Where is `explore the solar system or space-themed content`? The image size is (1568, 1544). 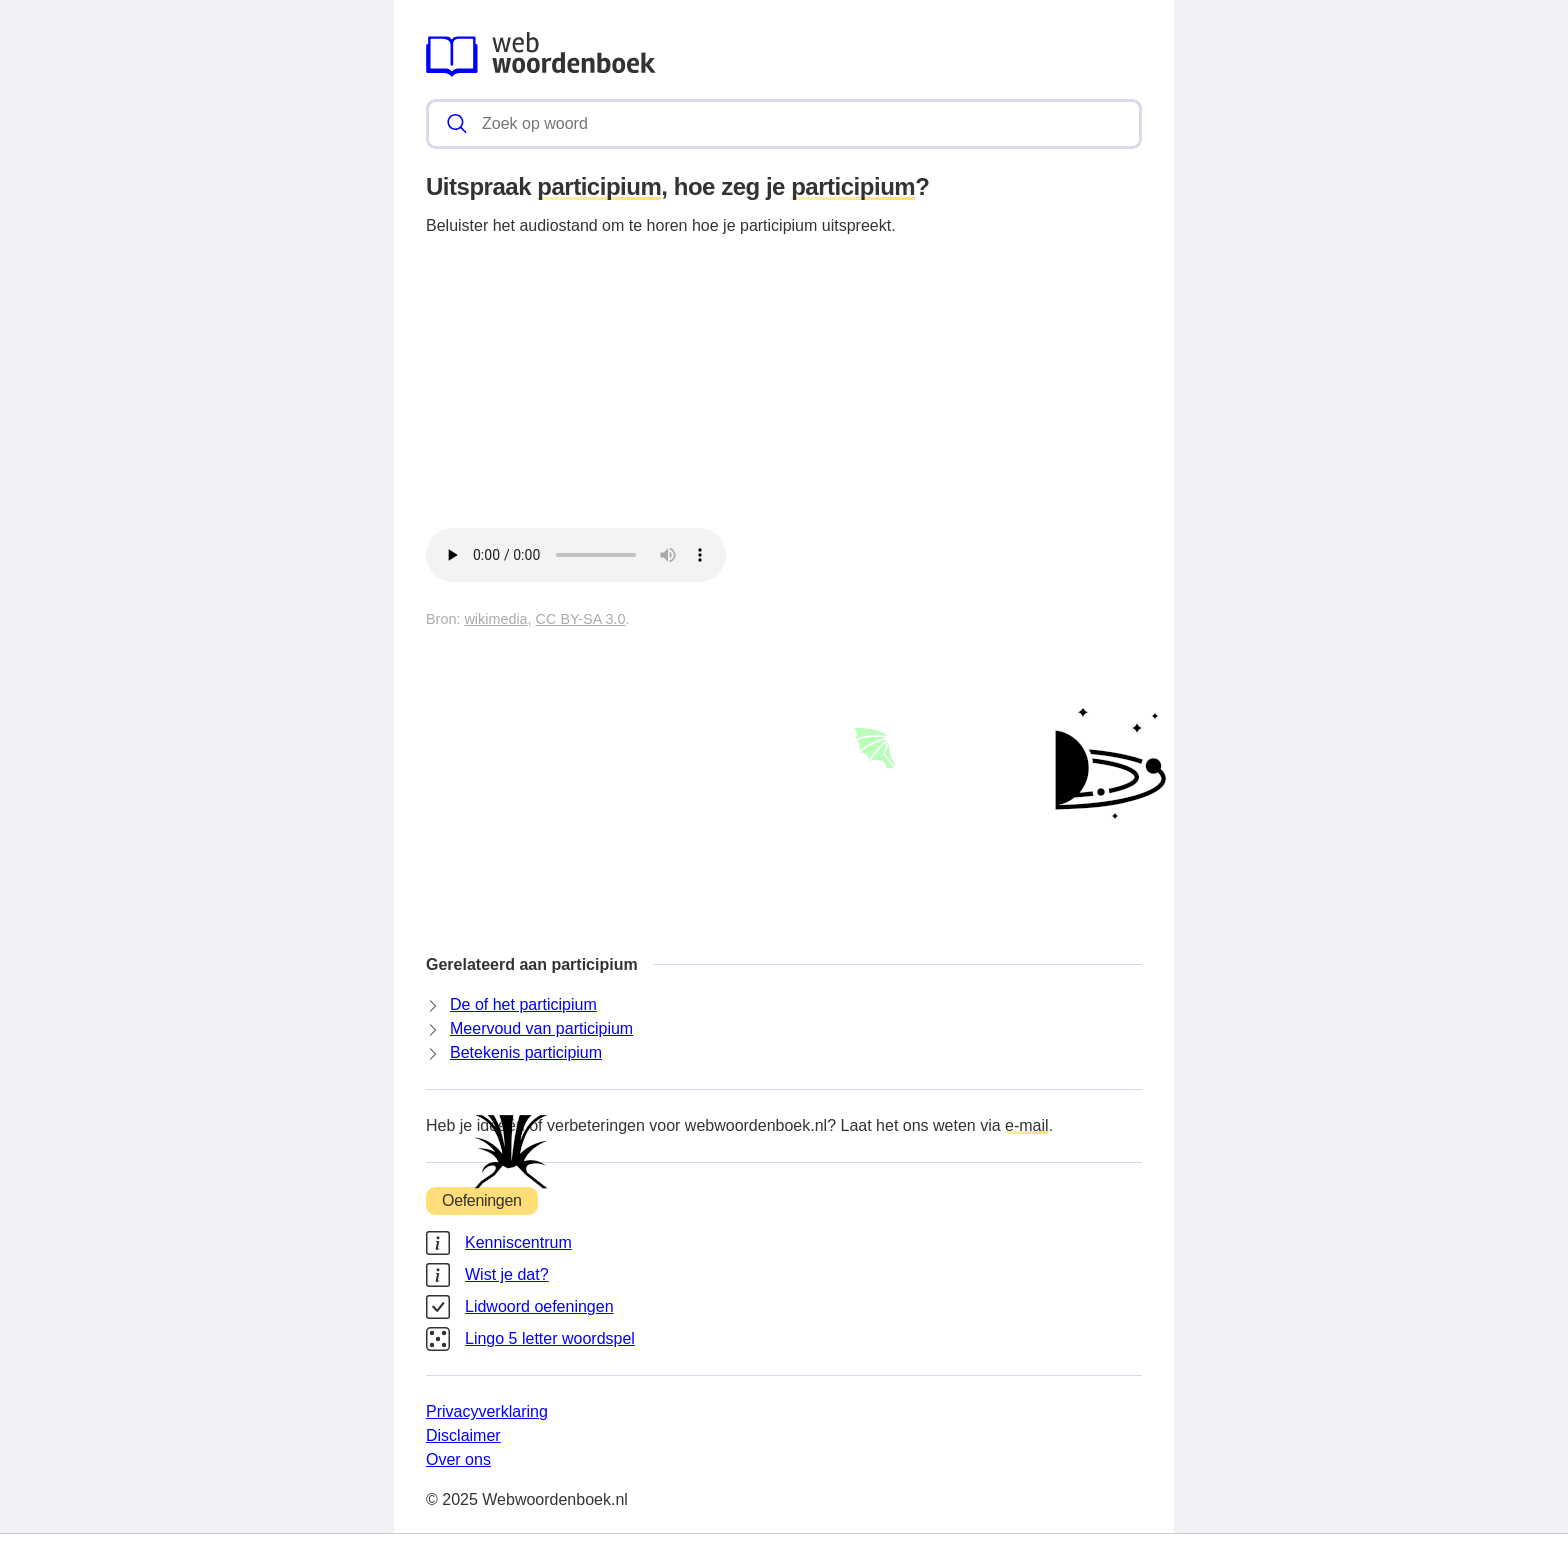
explore the solar system or space-themed content is located at coordinates (1115, 768).